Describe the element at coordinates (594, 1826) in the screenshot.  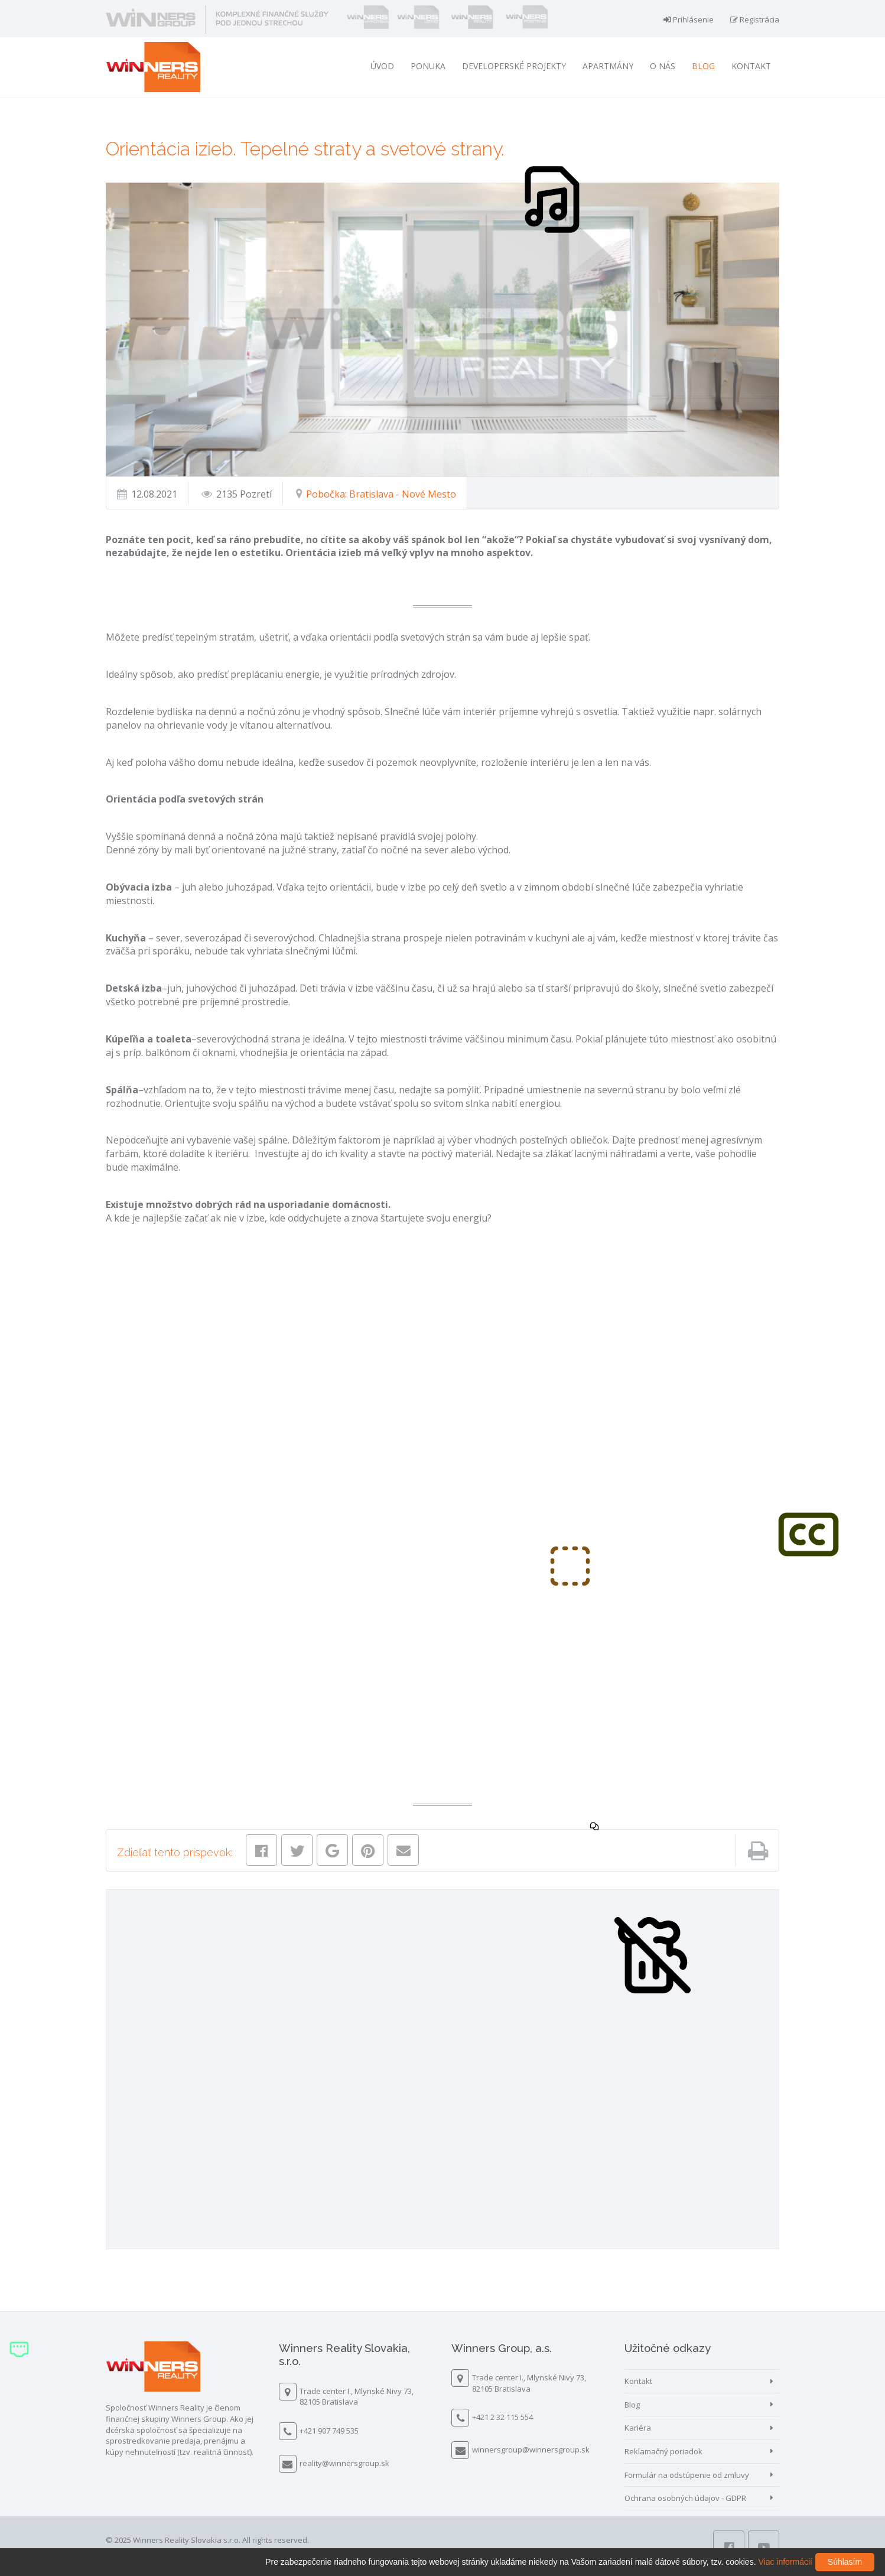
I see `open chat or messaging` at that location.